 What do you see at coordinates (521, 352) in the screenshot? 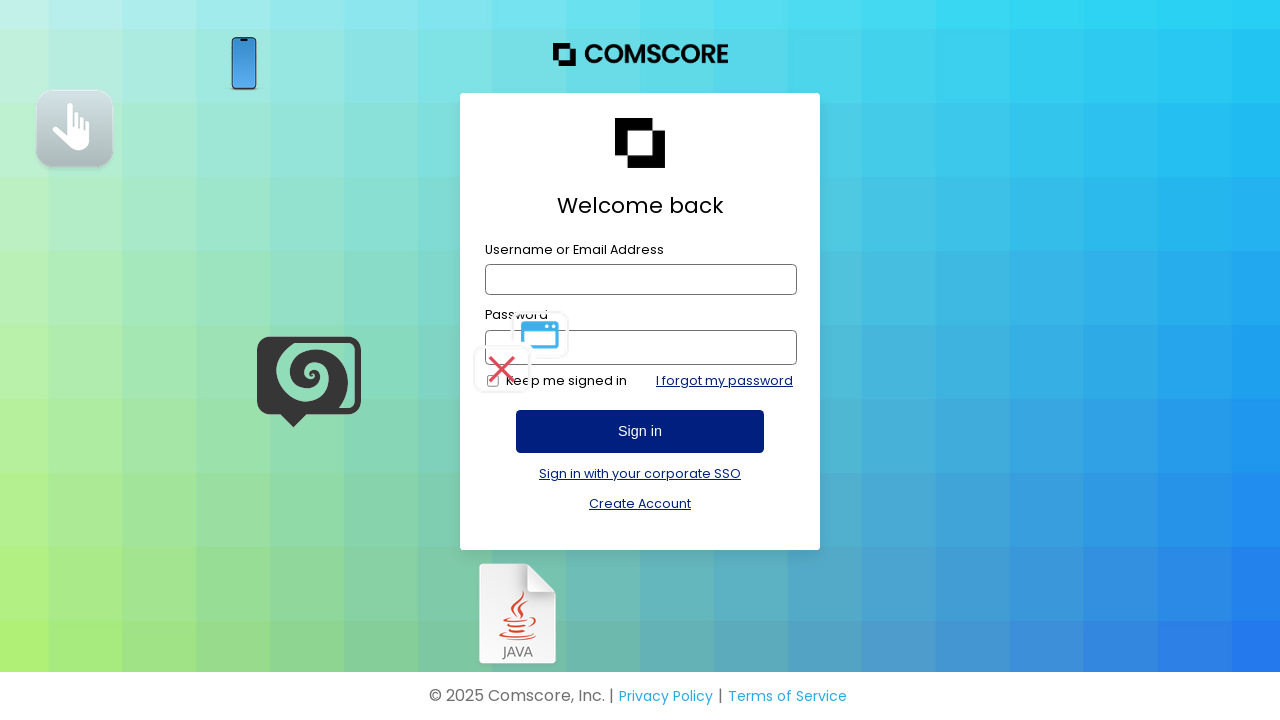
I see `disconnect or shut down external display` at bounding box center [521, 352].